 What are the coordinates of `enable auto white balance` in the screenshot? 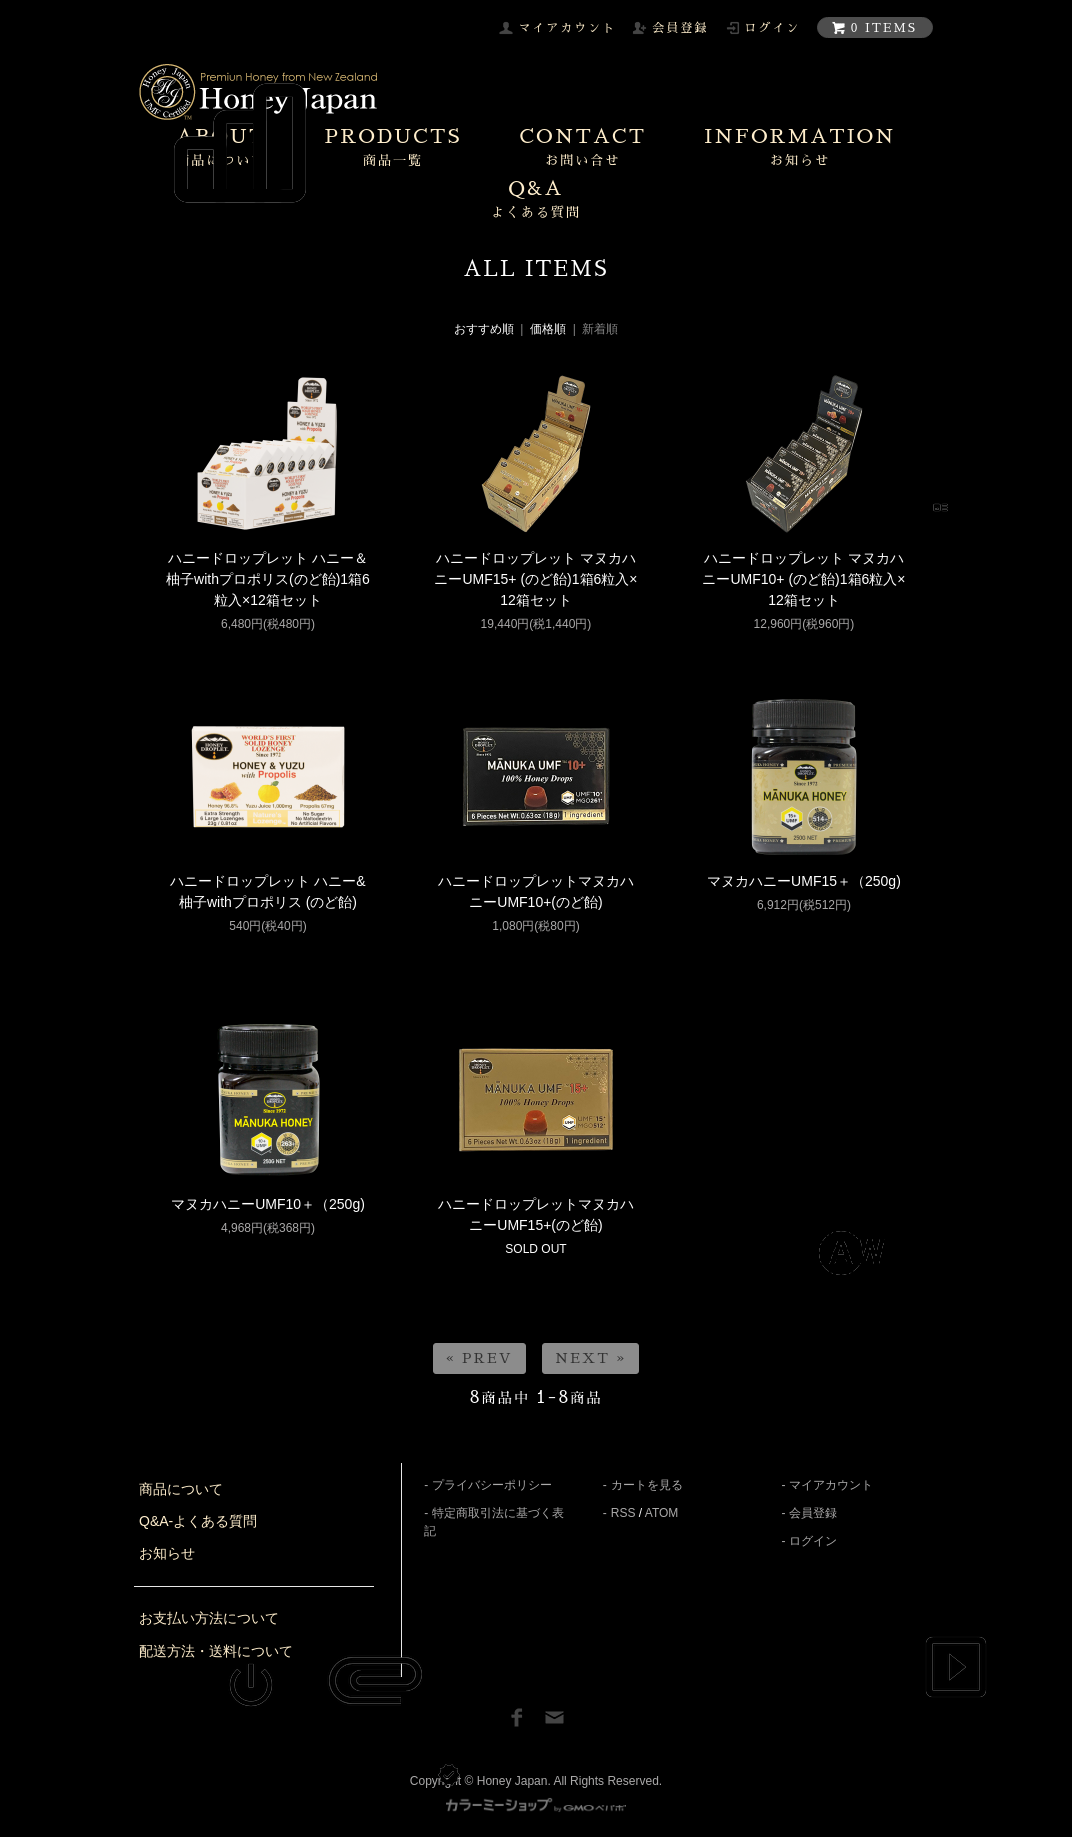 It's located at (852, 1253).